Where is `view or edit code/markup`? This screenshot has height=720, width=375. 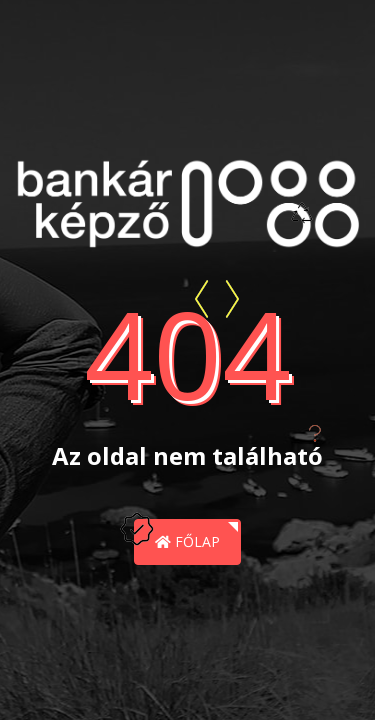
view or edit code/markup is located at coordinates (217, 299).